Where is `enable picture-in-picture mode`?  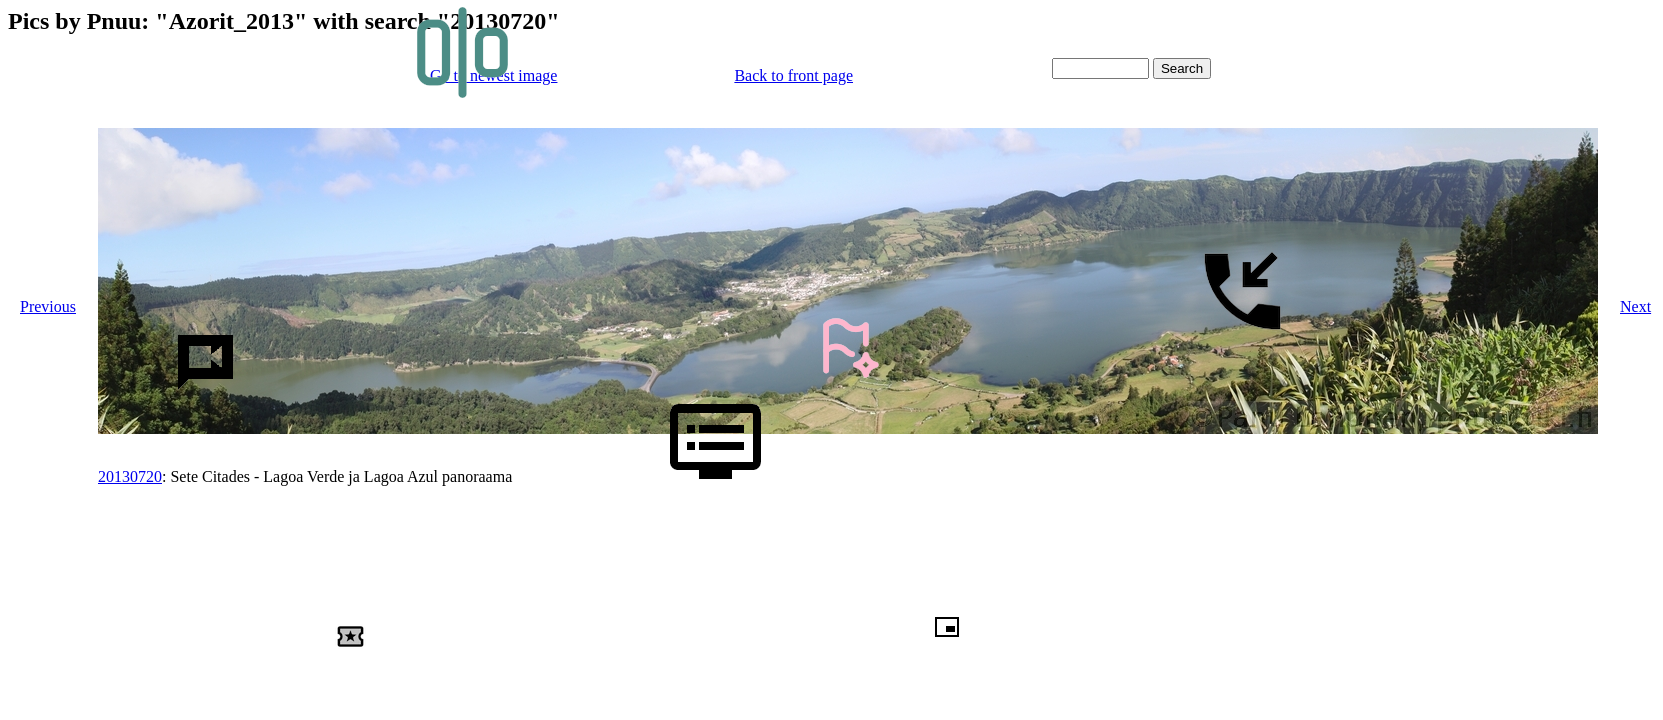
enable picture-in-picture mode is located at coordinates (947, 627).